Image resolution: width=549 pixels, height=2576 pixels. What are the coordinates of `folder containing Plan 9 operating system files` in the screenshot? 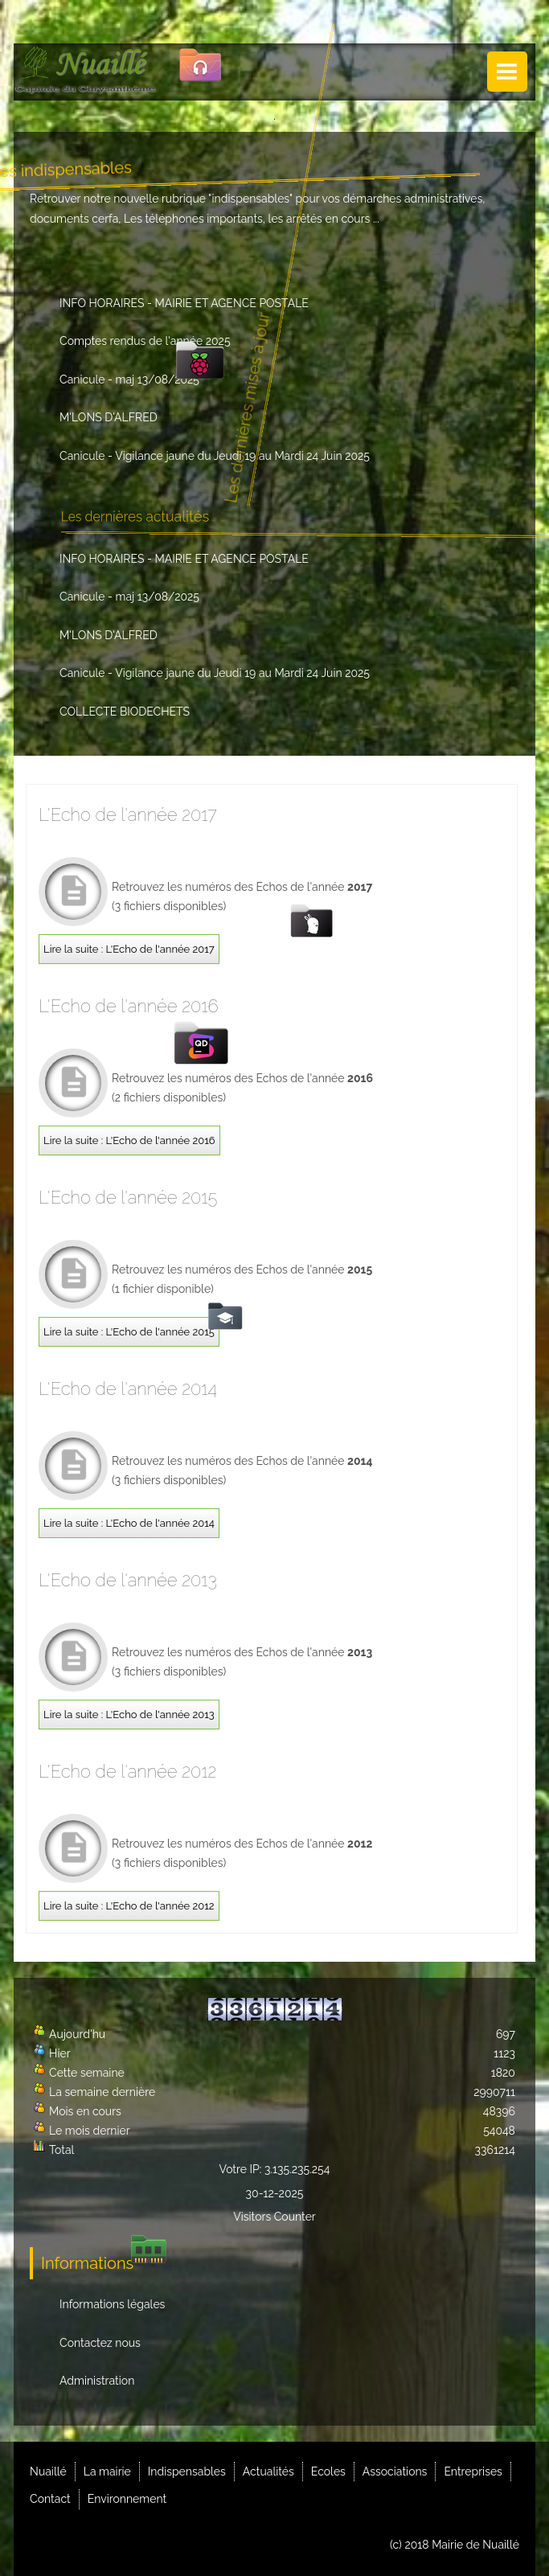 It's located at (311, 921).